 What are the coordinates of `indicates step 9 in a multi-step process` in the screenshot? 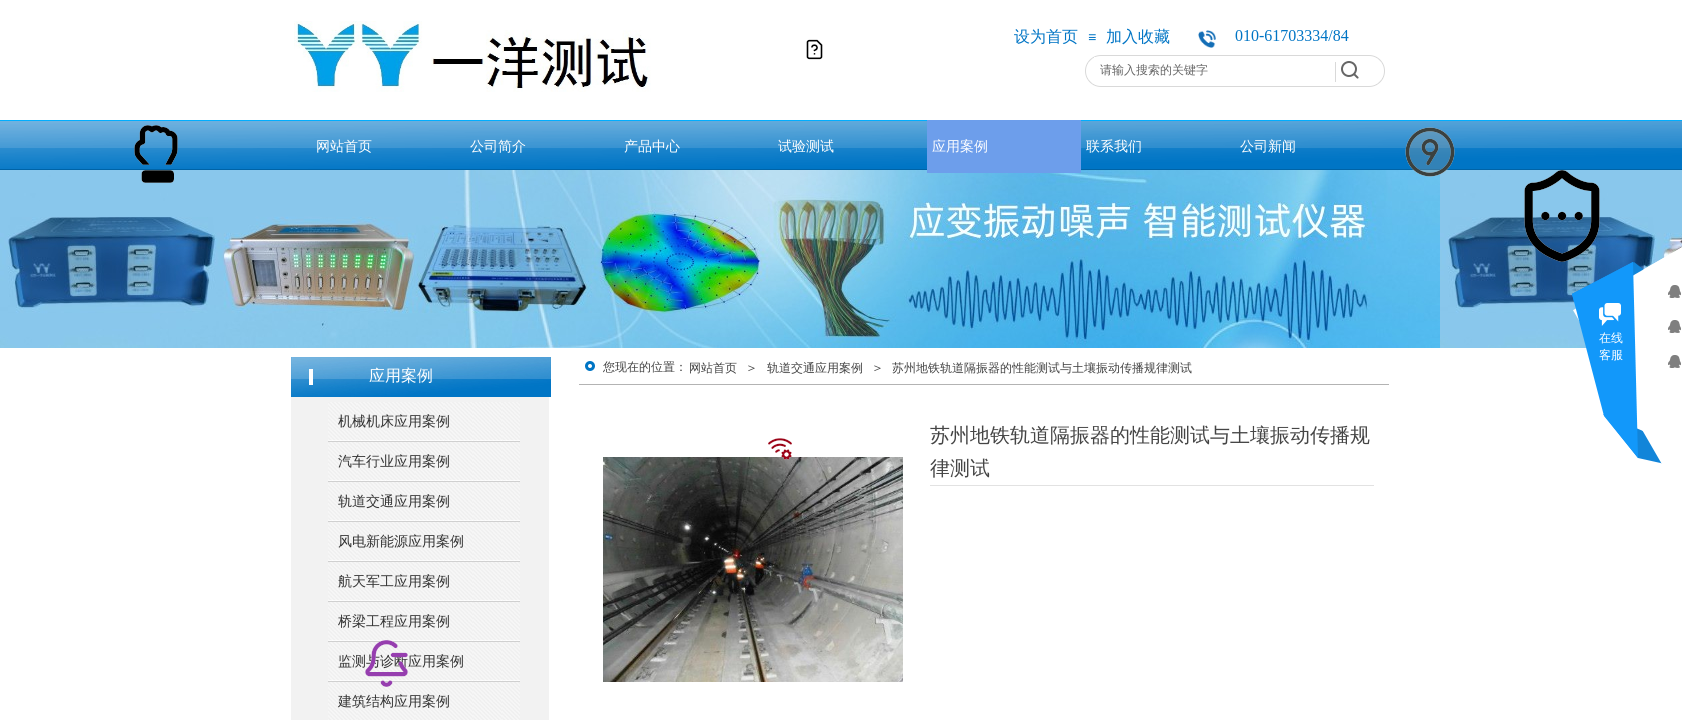 It's located at (1430, 152).